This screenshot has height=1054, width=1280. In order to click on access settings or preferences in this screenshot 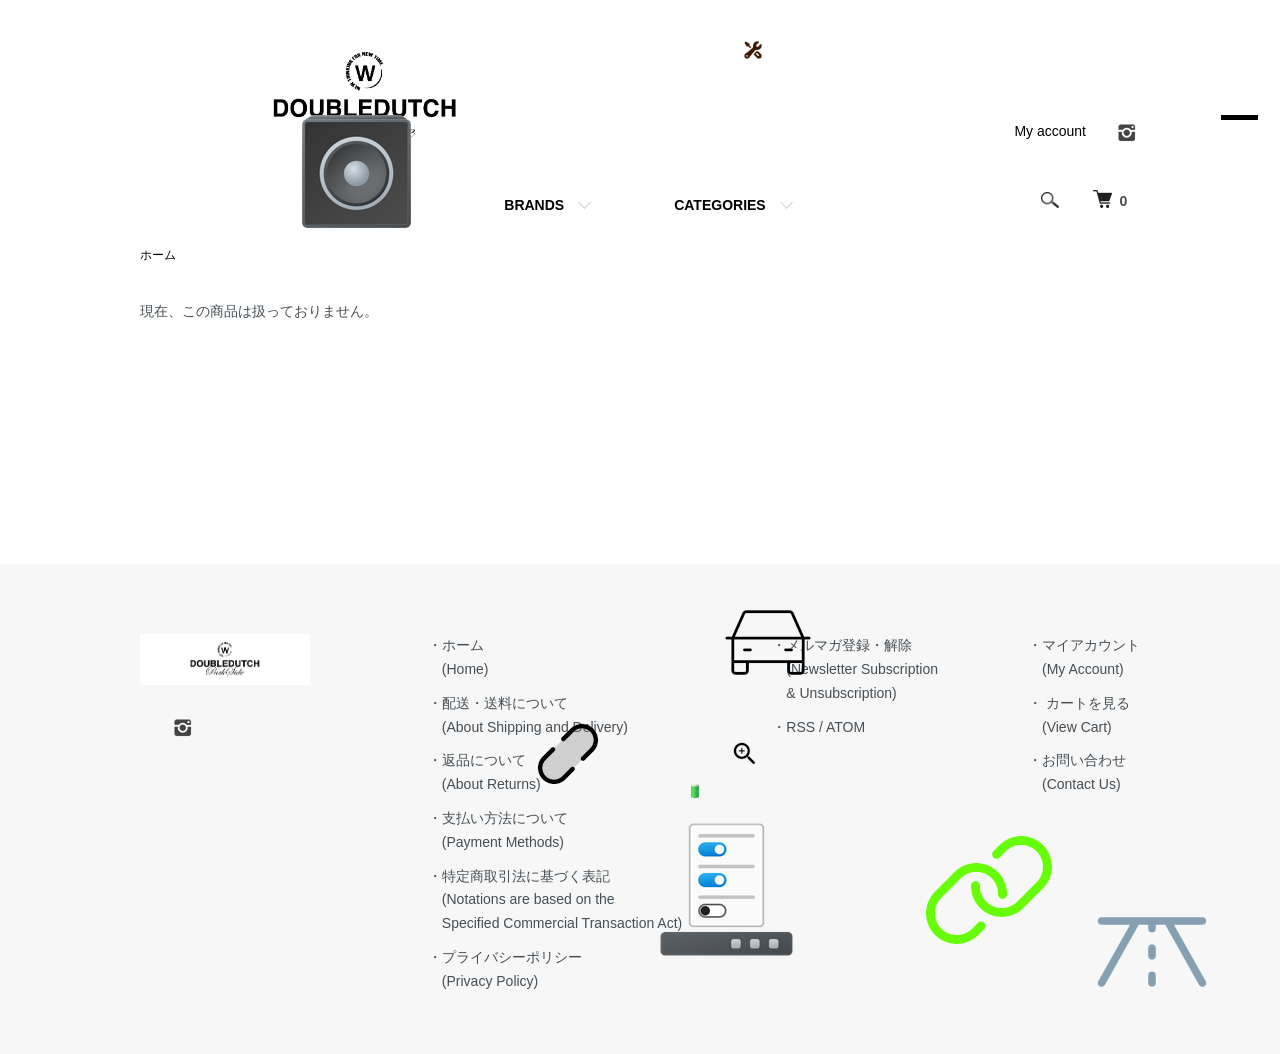, I will do `click(726, 889)`.